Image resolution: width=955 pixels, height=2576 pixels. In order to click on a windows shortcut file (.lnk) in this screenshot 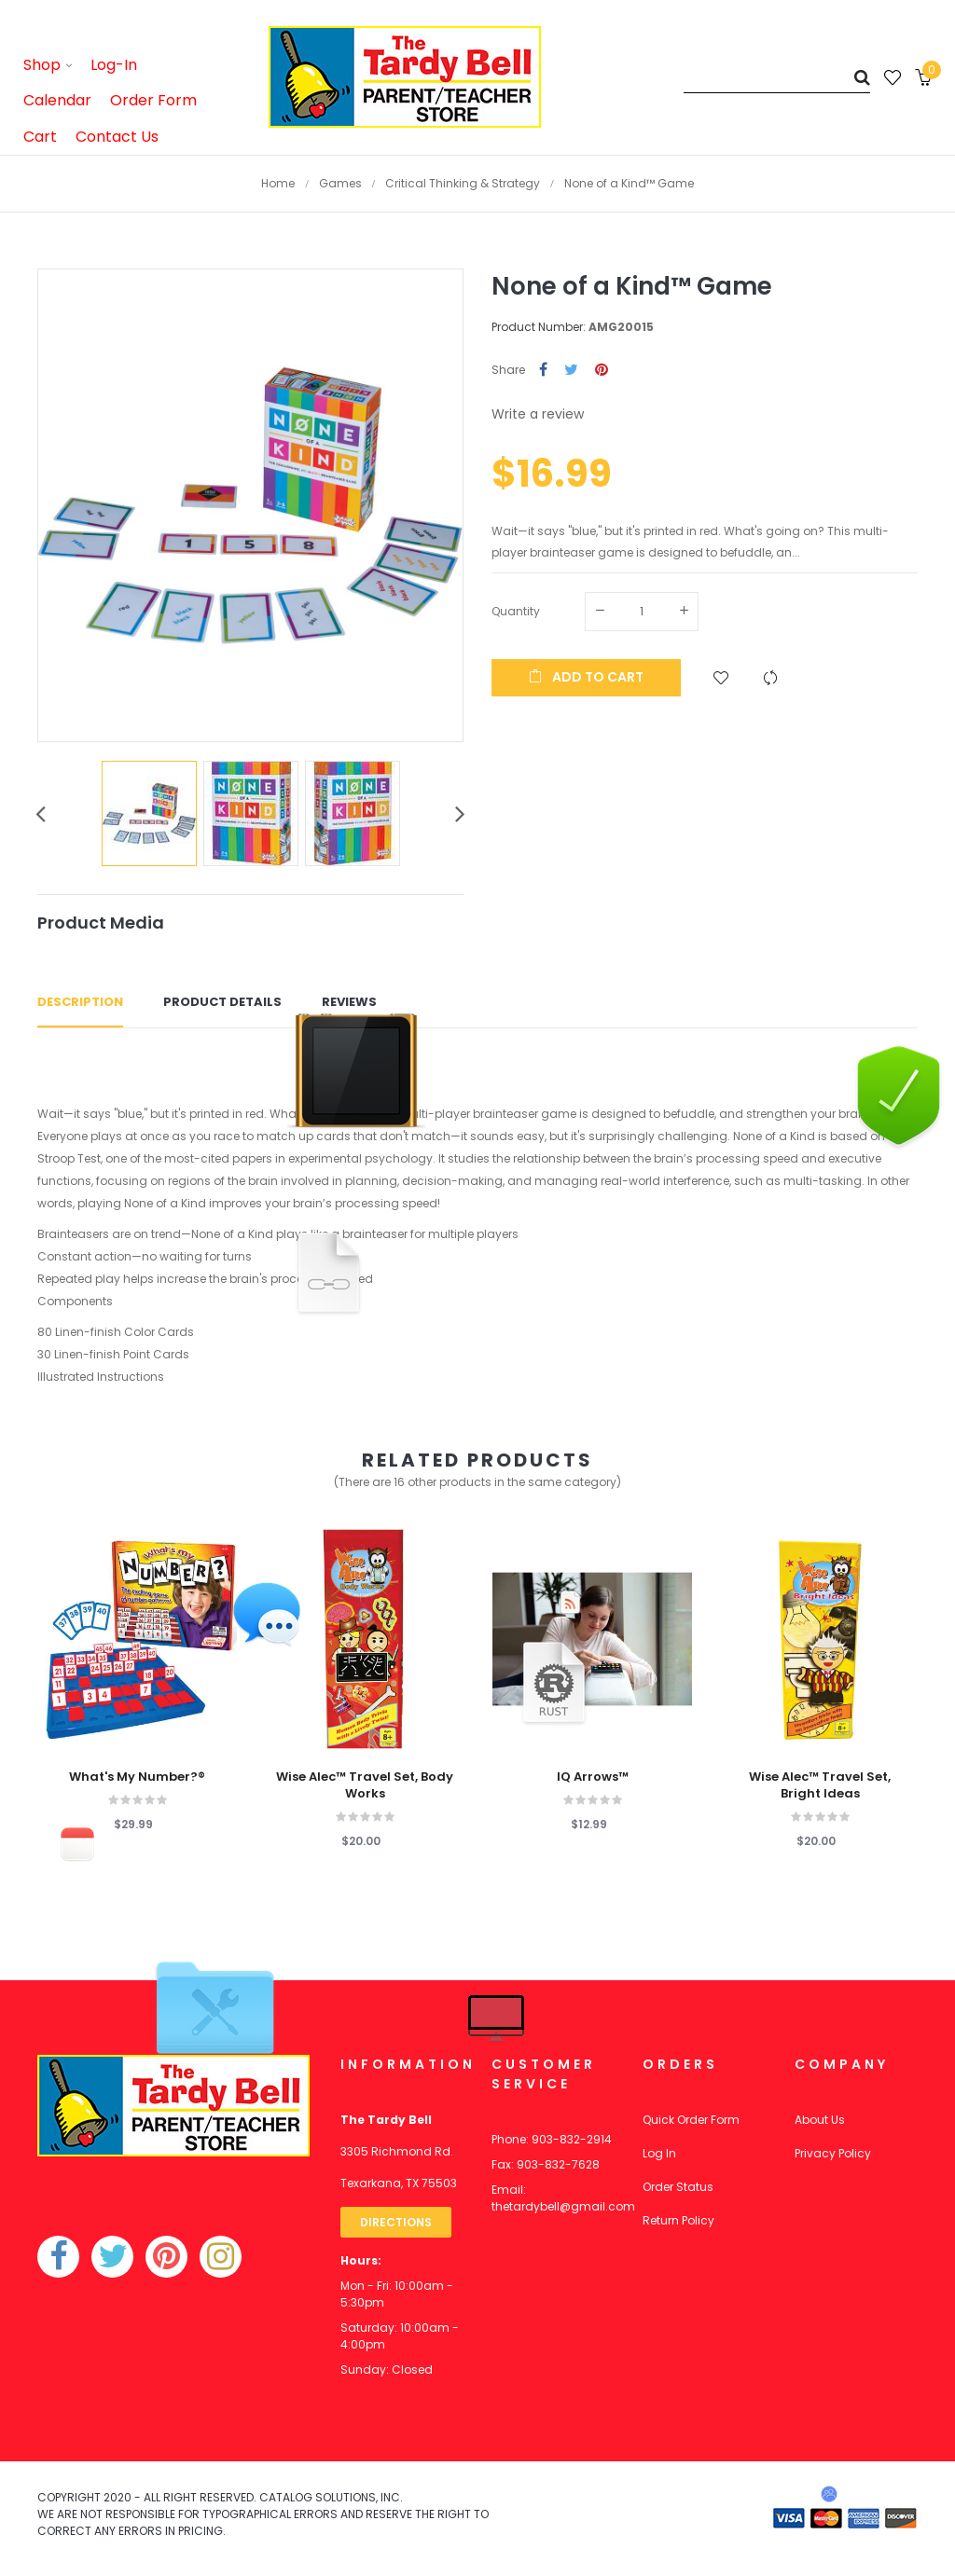, I will do `click(328, 1274)`.